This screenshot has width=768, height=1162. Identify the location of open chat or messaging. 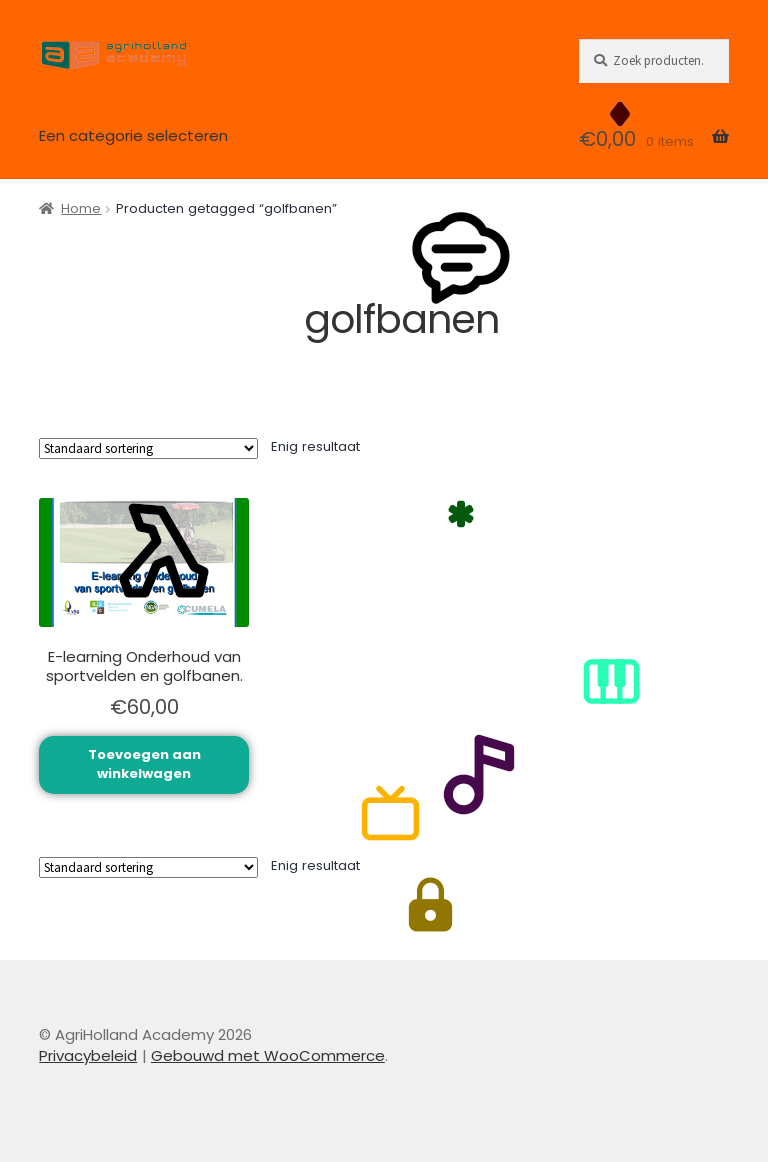
(459, 258).